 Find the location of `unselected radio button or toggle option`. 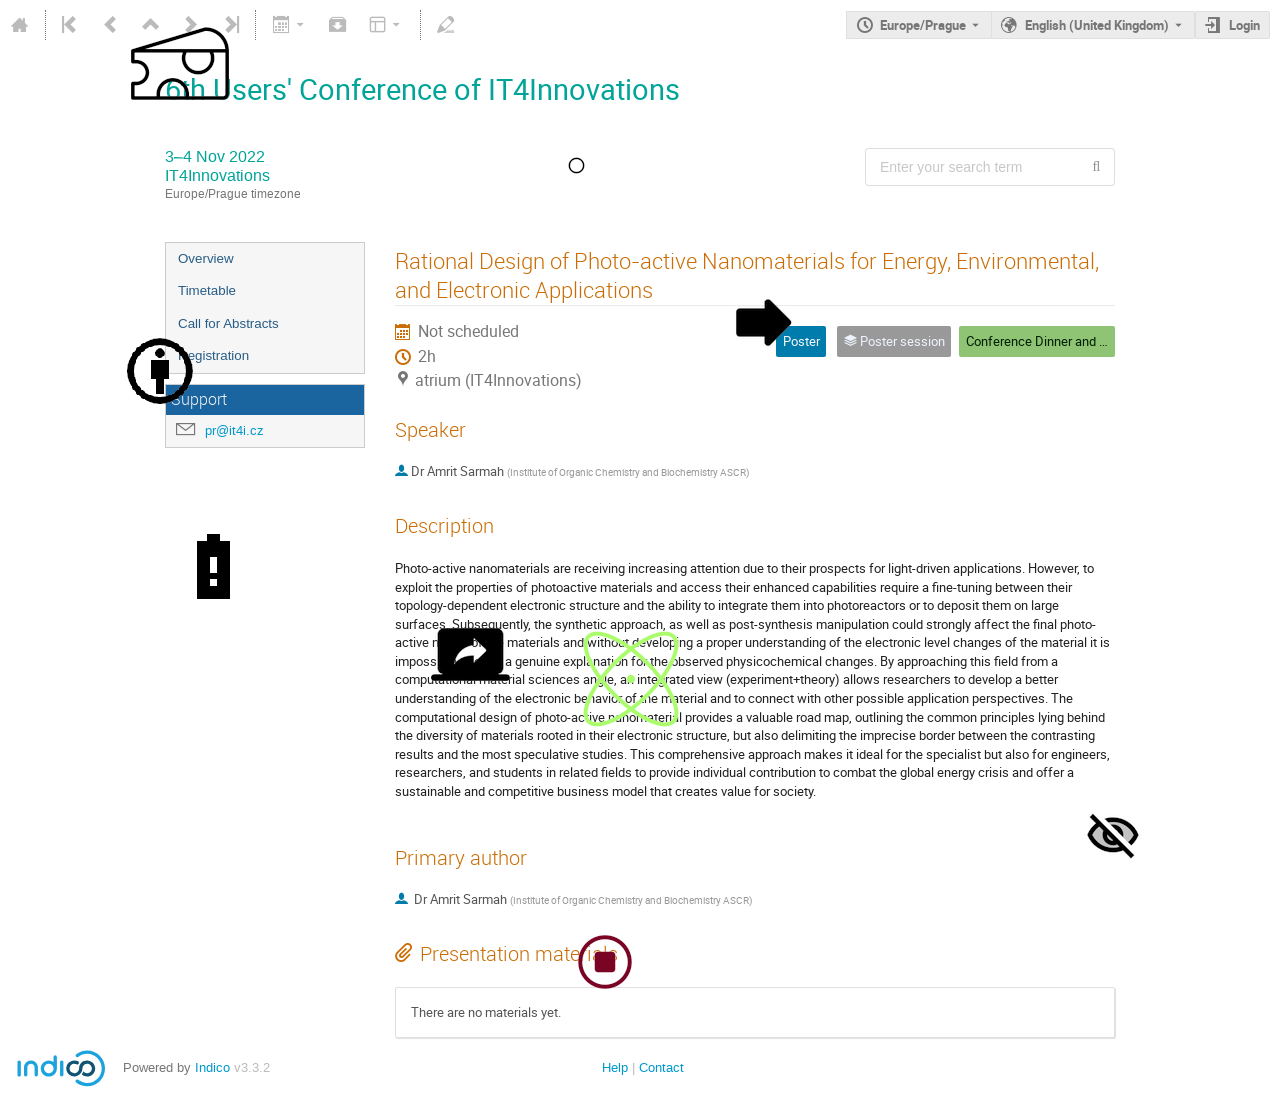

unselected radio button or toggle option is located at coordinates (576, 165).